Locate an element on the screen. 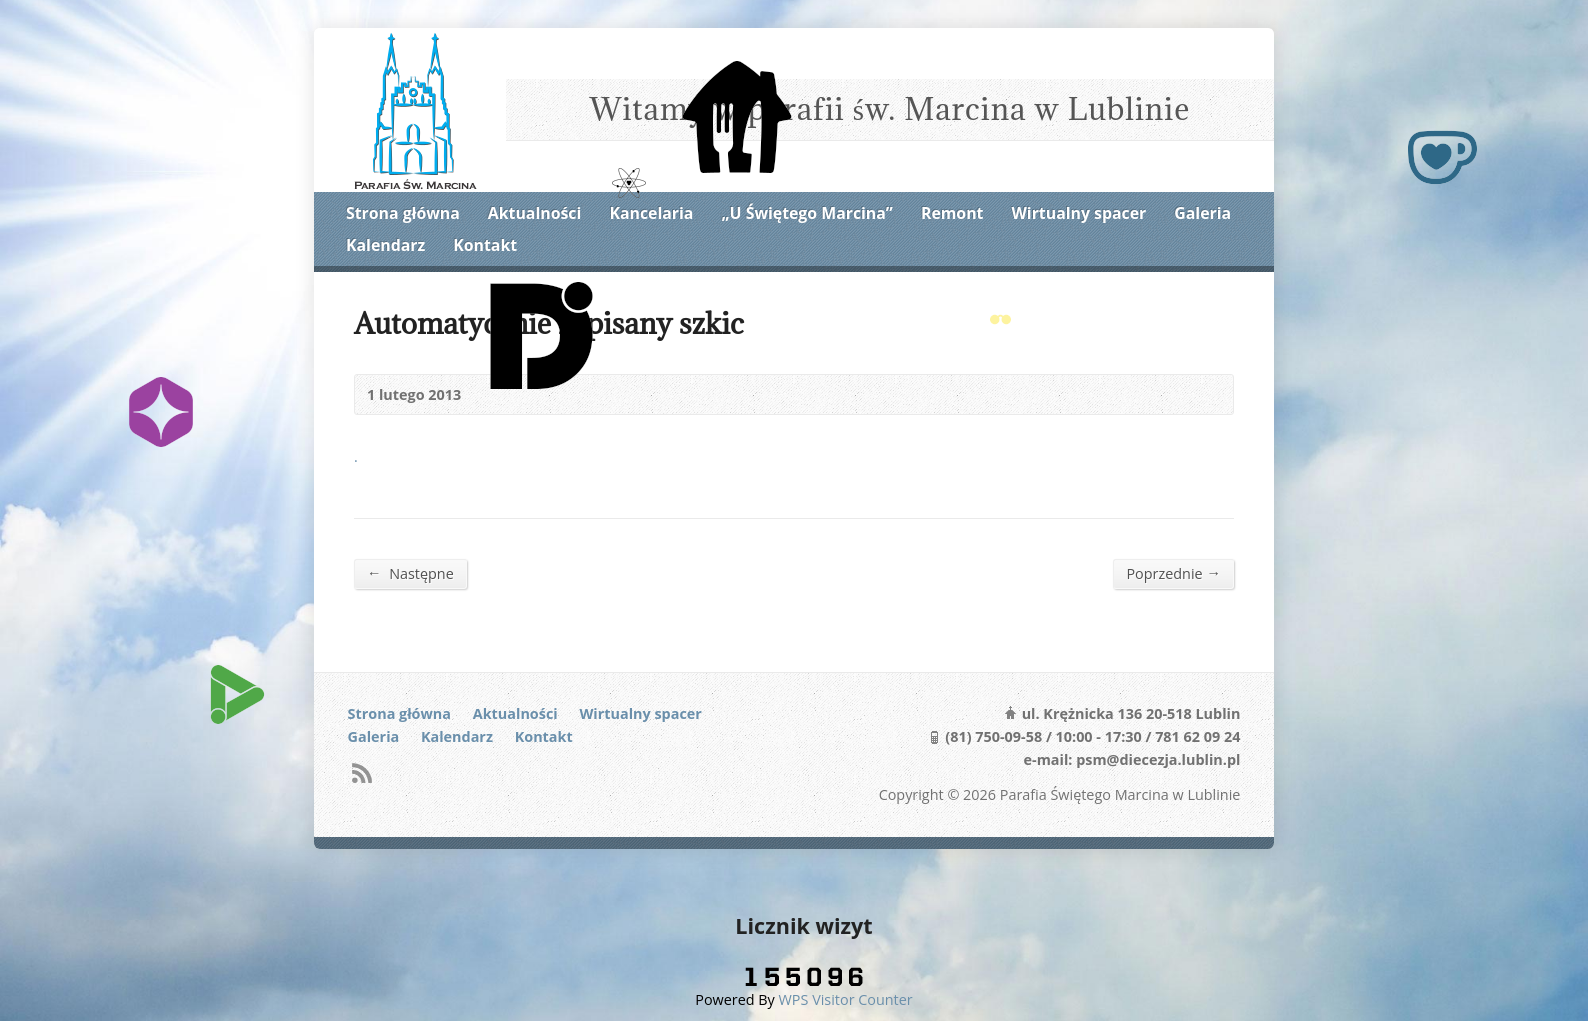 Image resolution: width=1588 pixels, height=1021 pixels. support the creator on Ko-fi is located at coordinates (1442, 157).